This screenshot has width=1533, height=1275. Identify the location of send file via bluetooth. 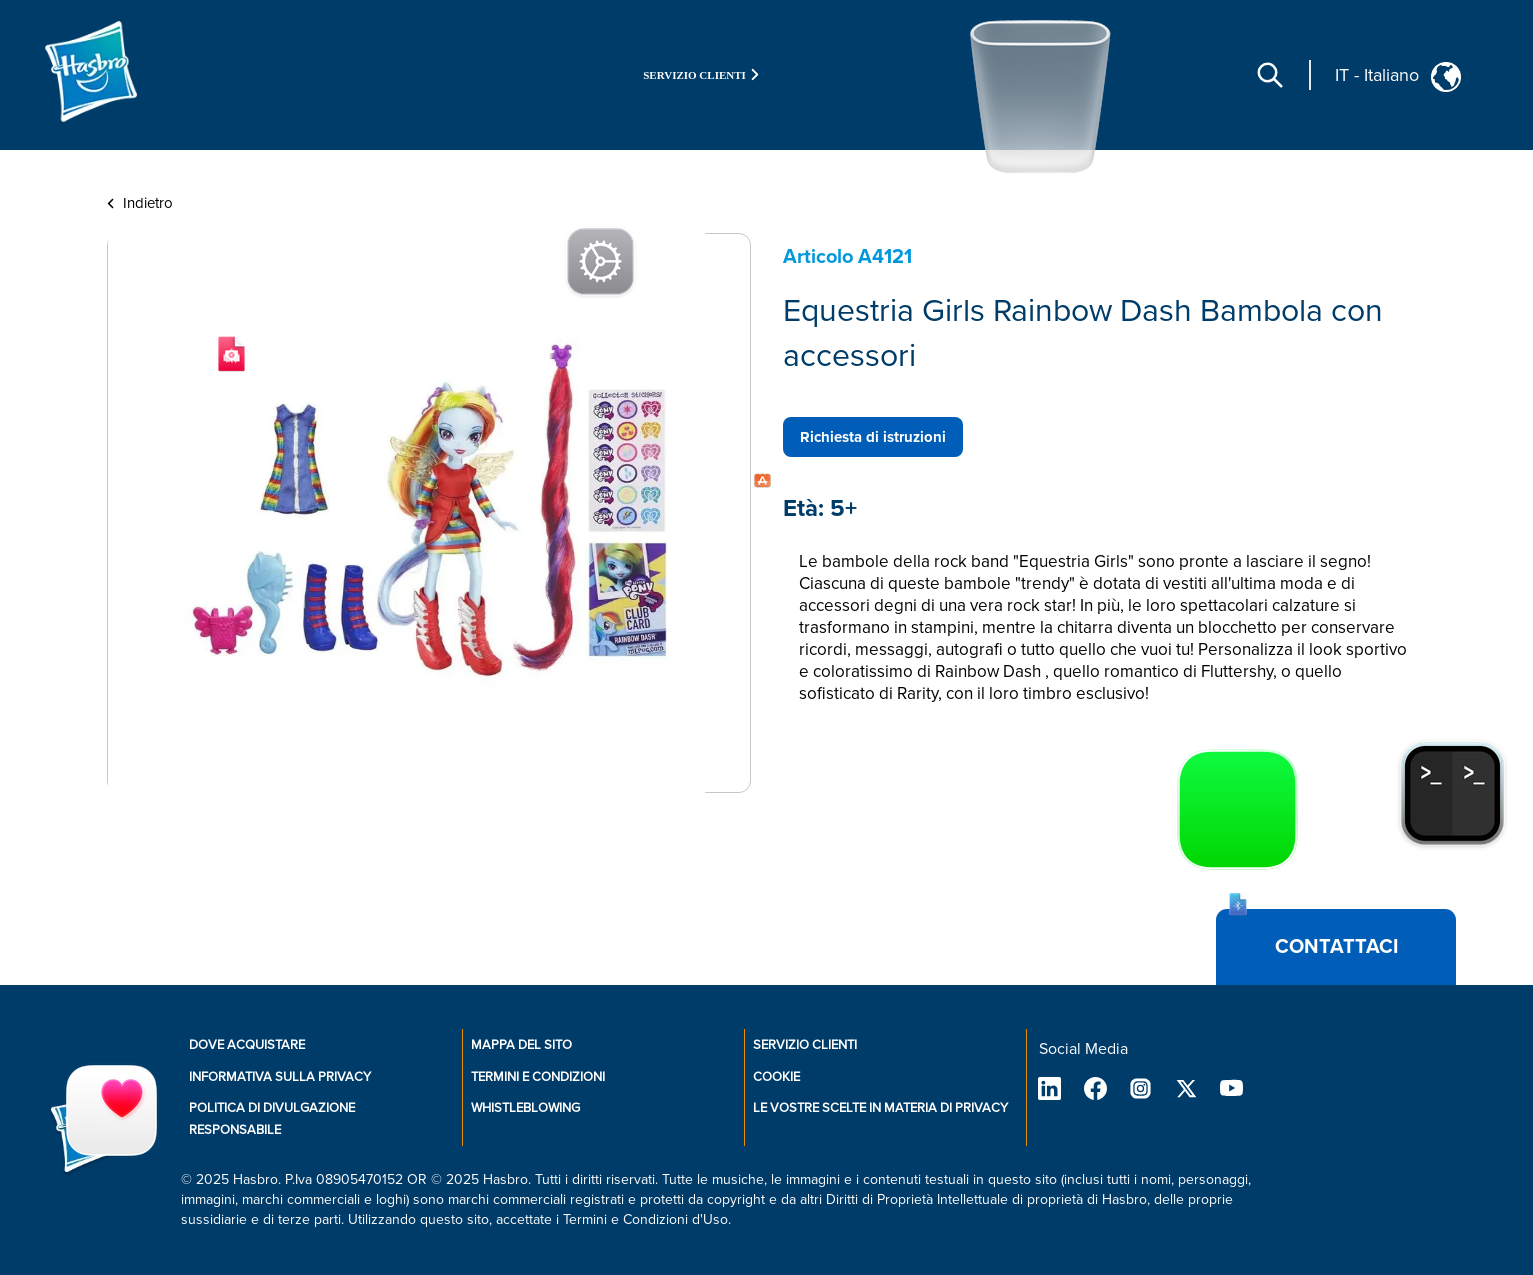
(1238, 904).